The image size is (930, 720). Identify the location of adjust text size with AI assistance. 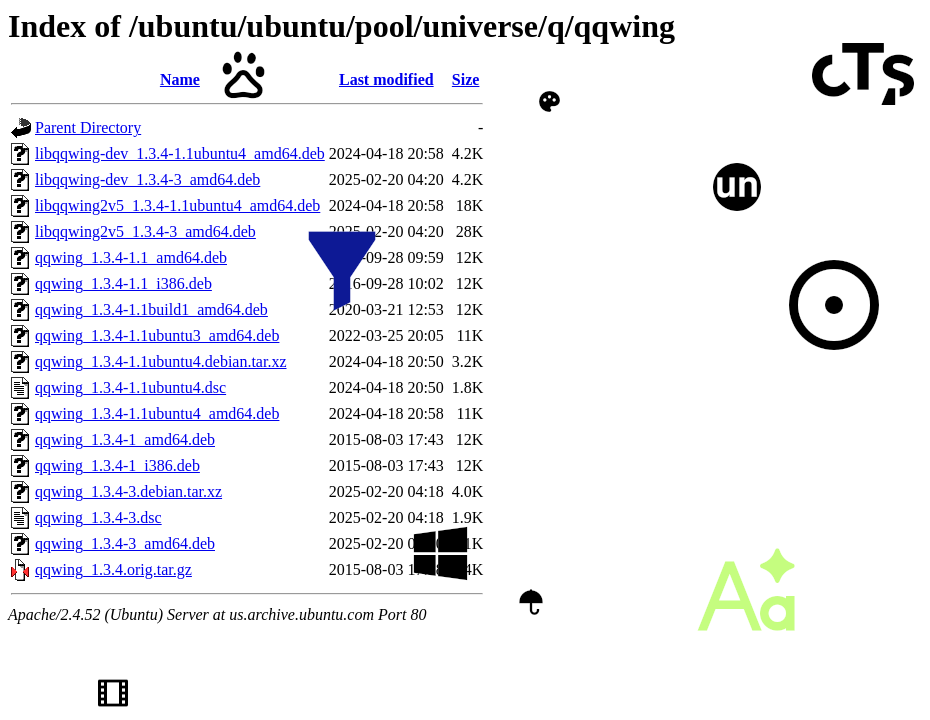
(747, 596).